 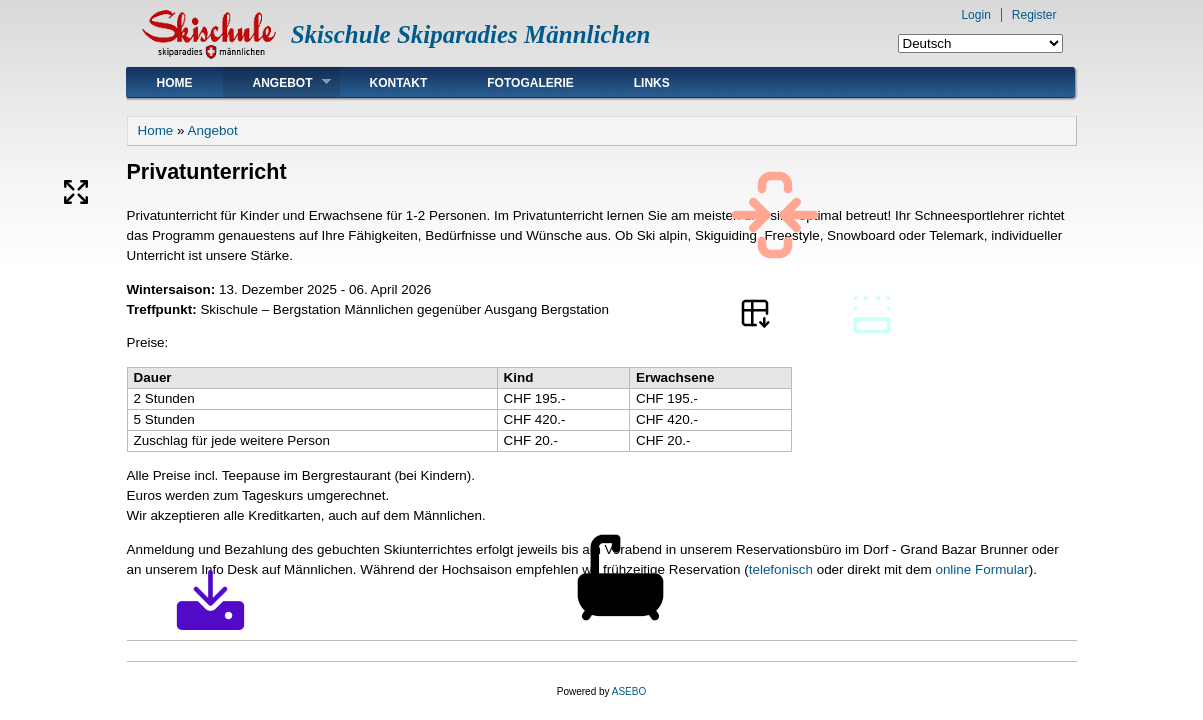 I want to click on indicates bathroom amenity available, so click(x=620, y=577).